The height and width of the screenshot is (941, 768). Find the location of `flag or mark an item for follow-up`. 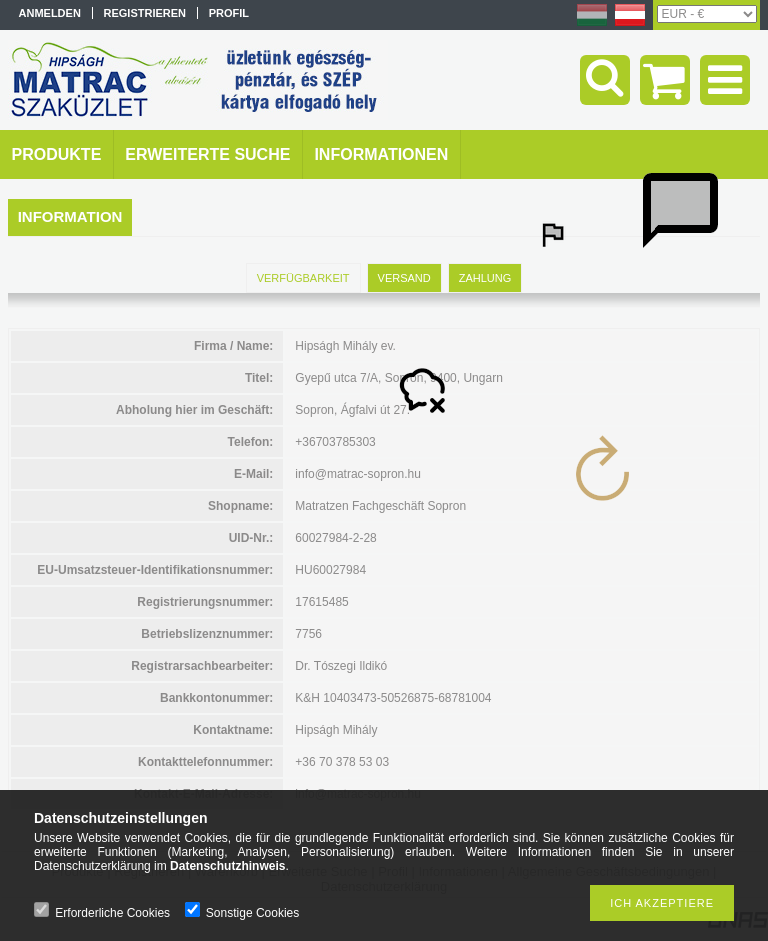

flag or mark an item for follow-up is located at coordinates (552, 234).